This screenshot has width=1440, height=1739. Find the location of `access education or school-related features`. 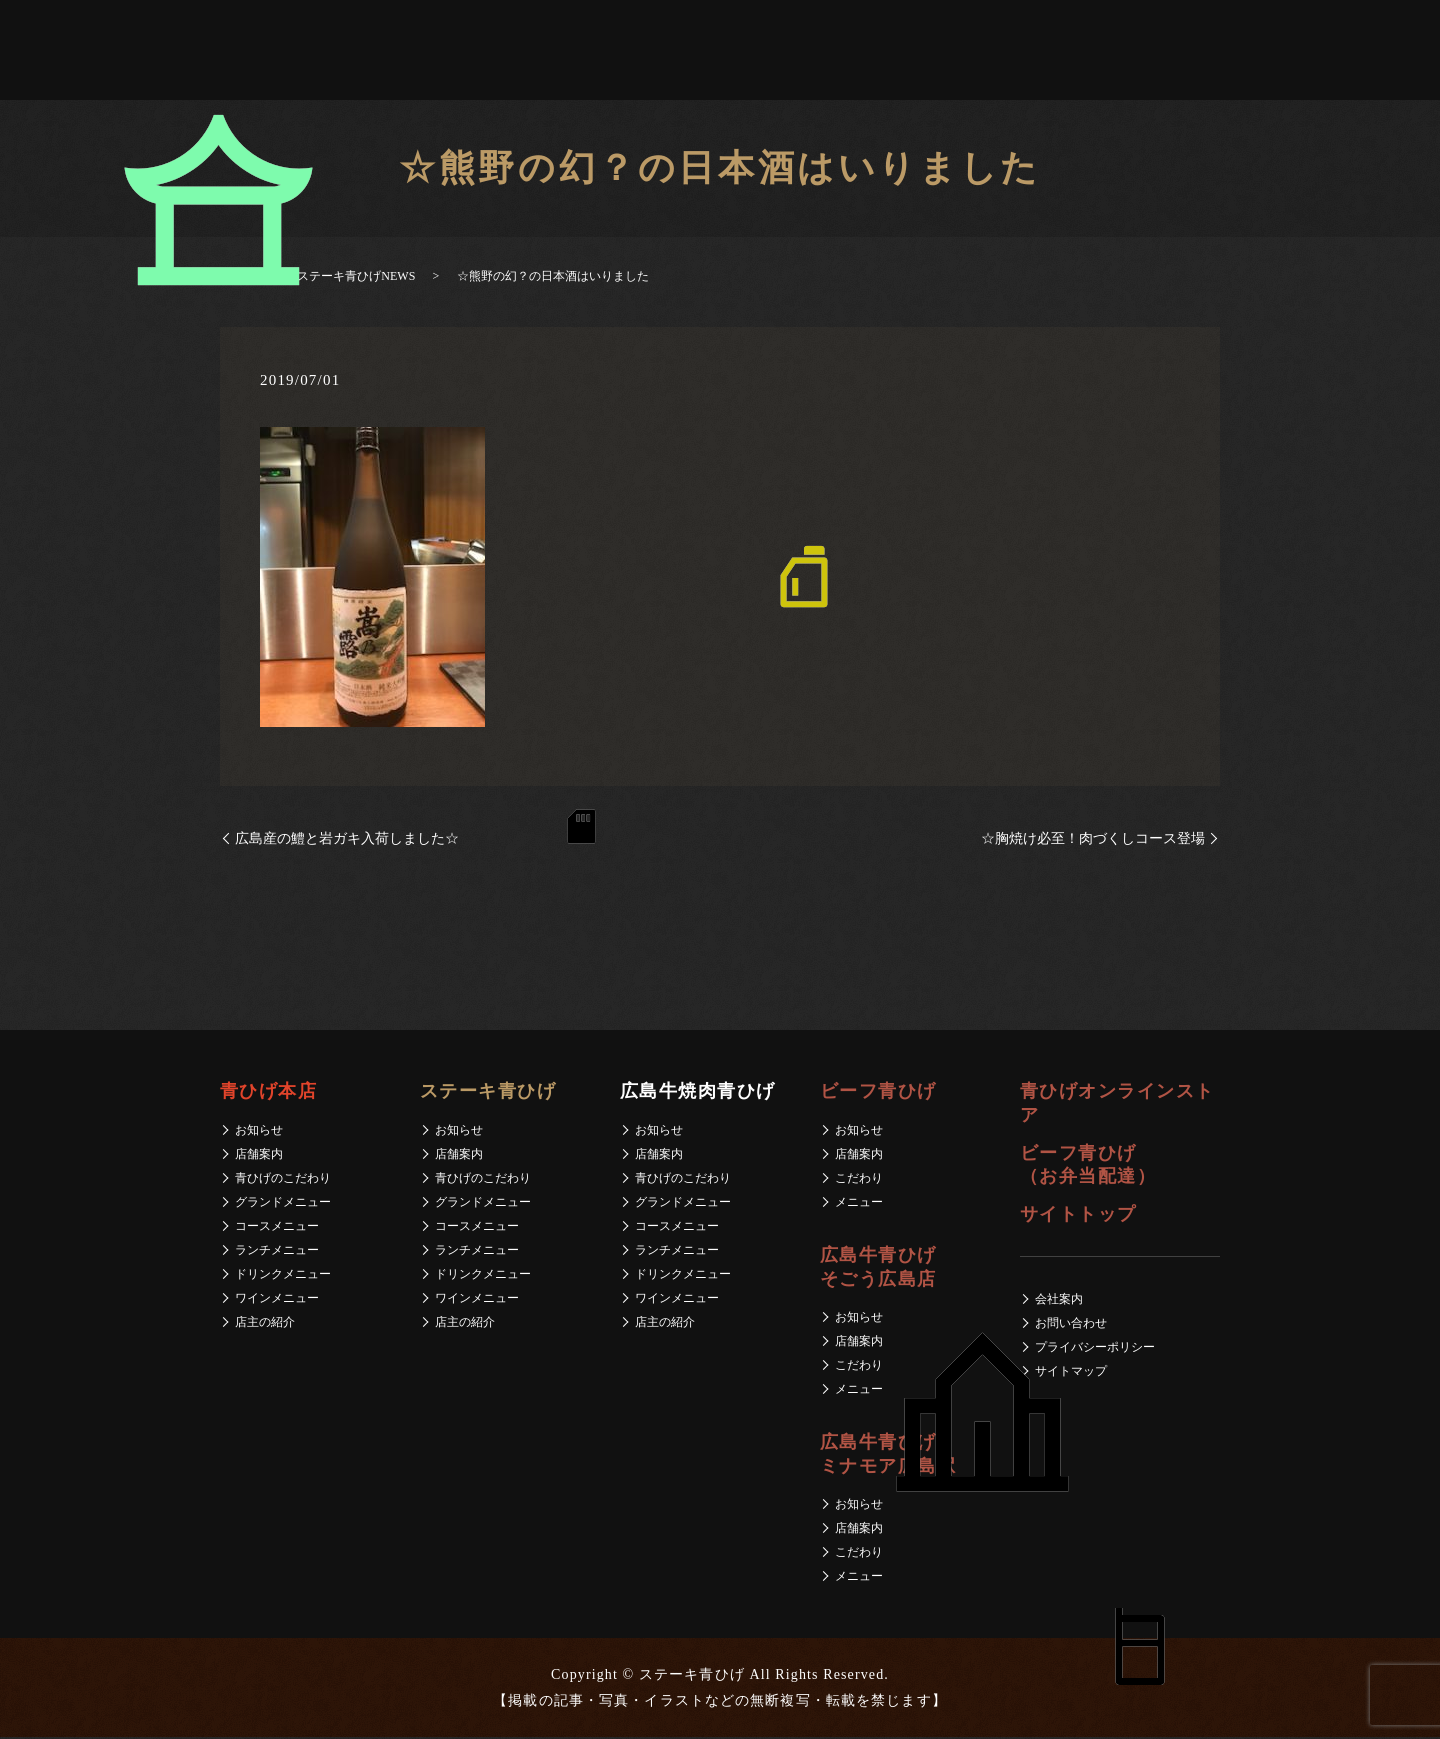

access education or school-related features is located at coordinates (982, 1421).